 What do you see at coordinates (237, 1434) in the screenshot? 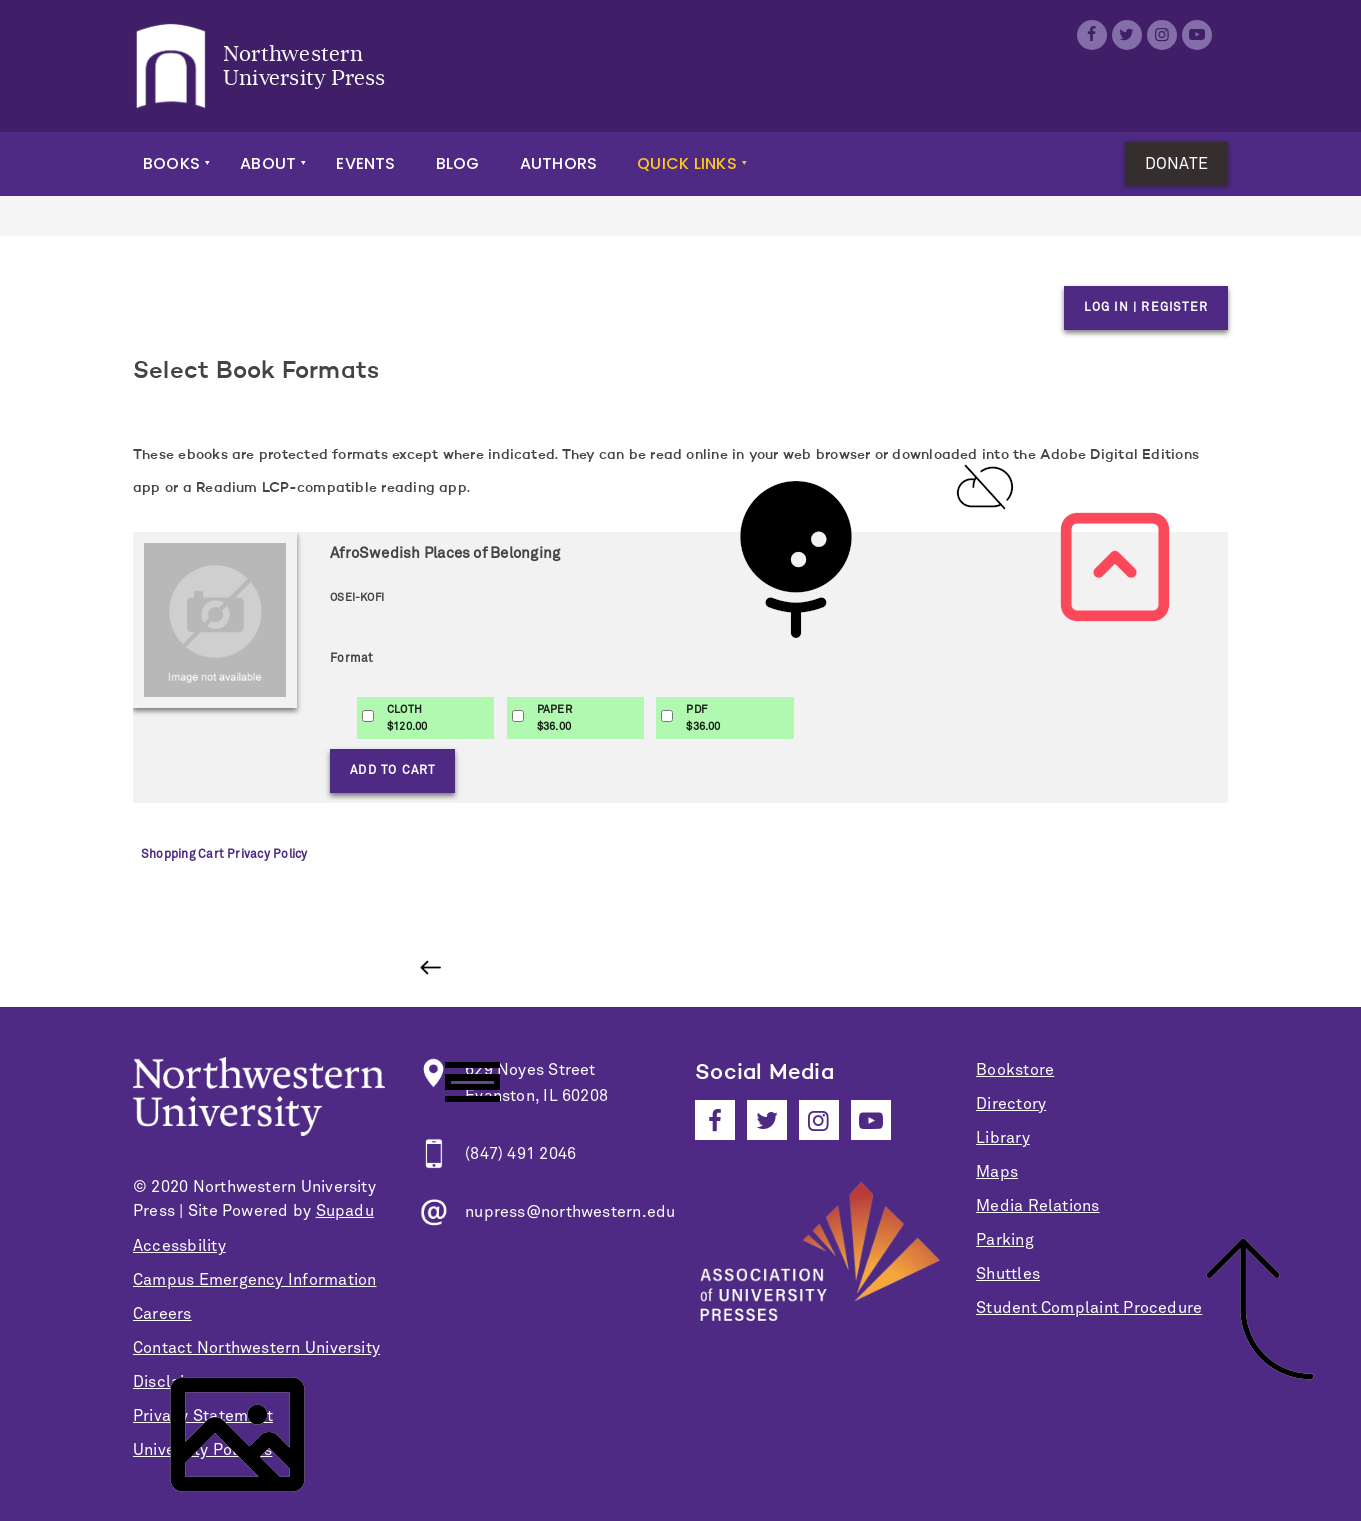
I see `view or open an image file` at bounding box center [237, 1434].